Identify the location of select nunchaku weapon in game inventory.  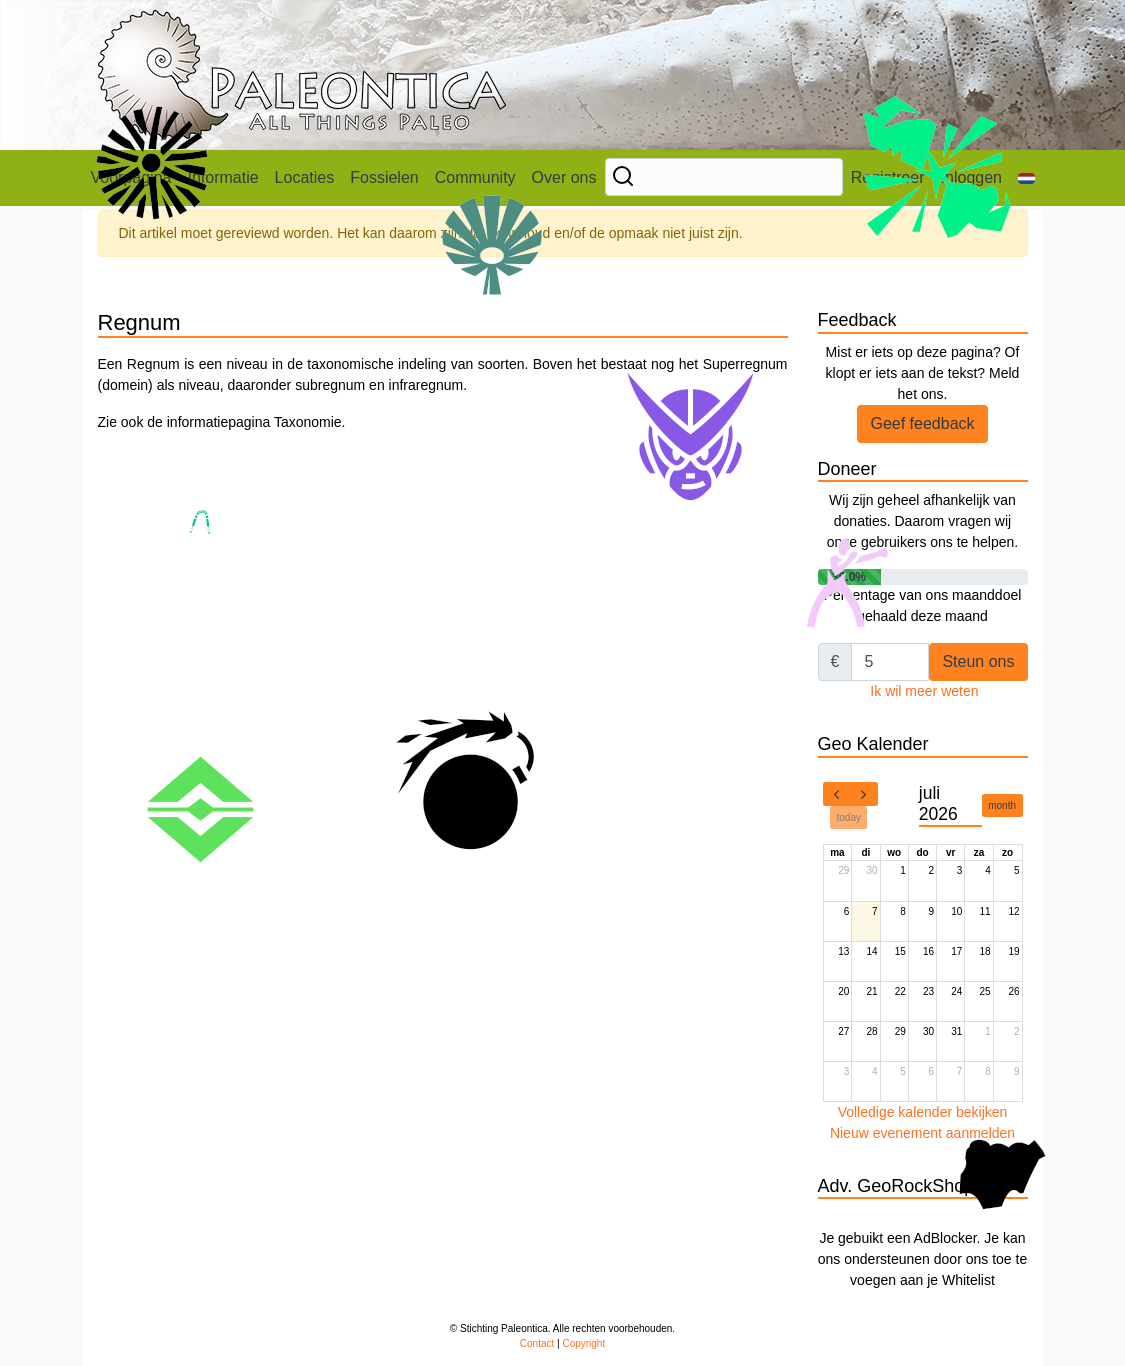
(200, 522).